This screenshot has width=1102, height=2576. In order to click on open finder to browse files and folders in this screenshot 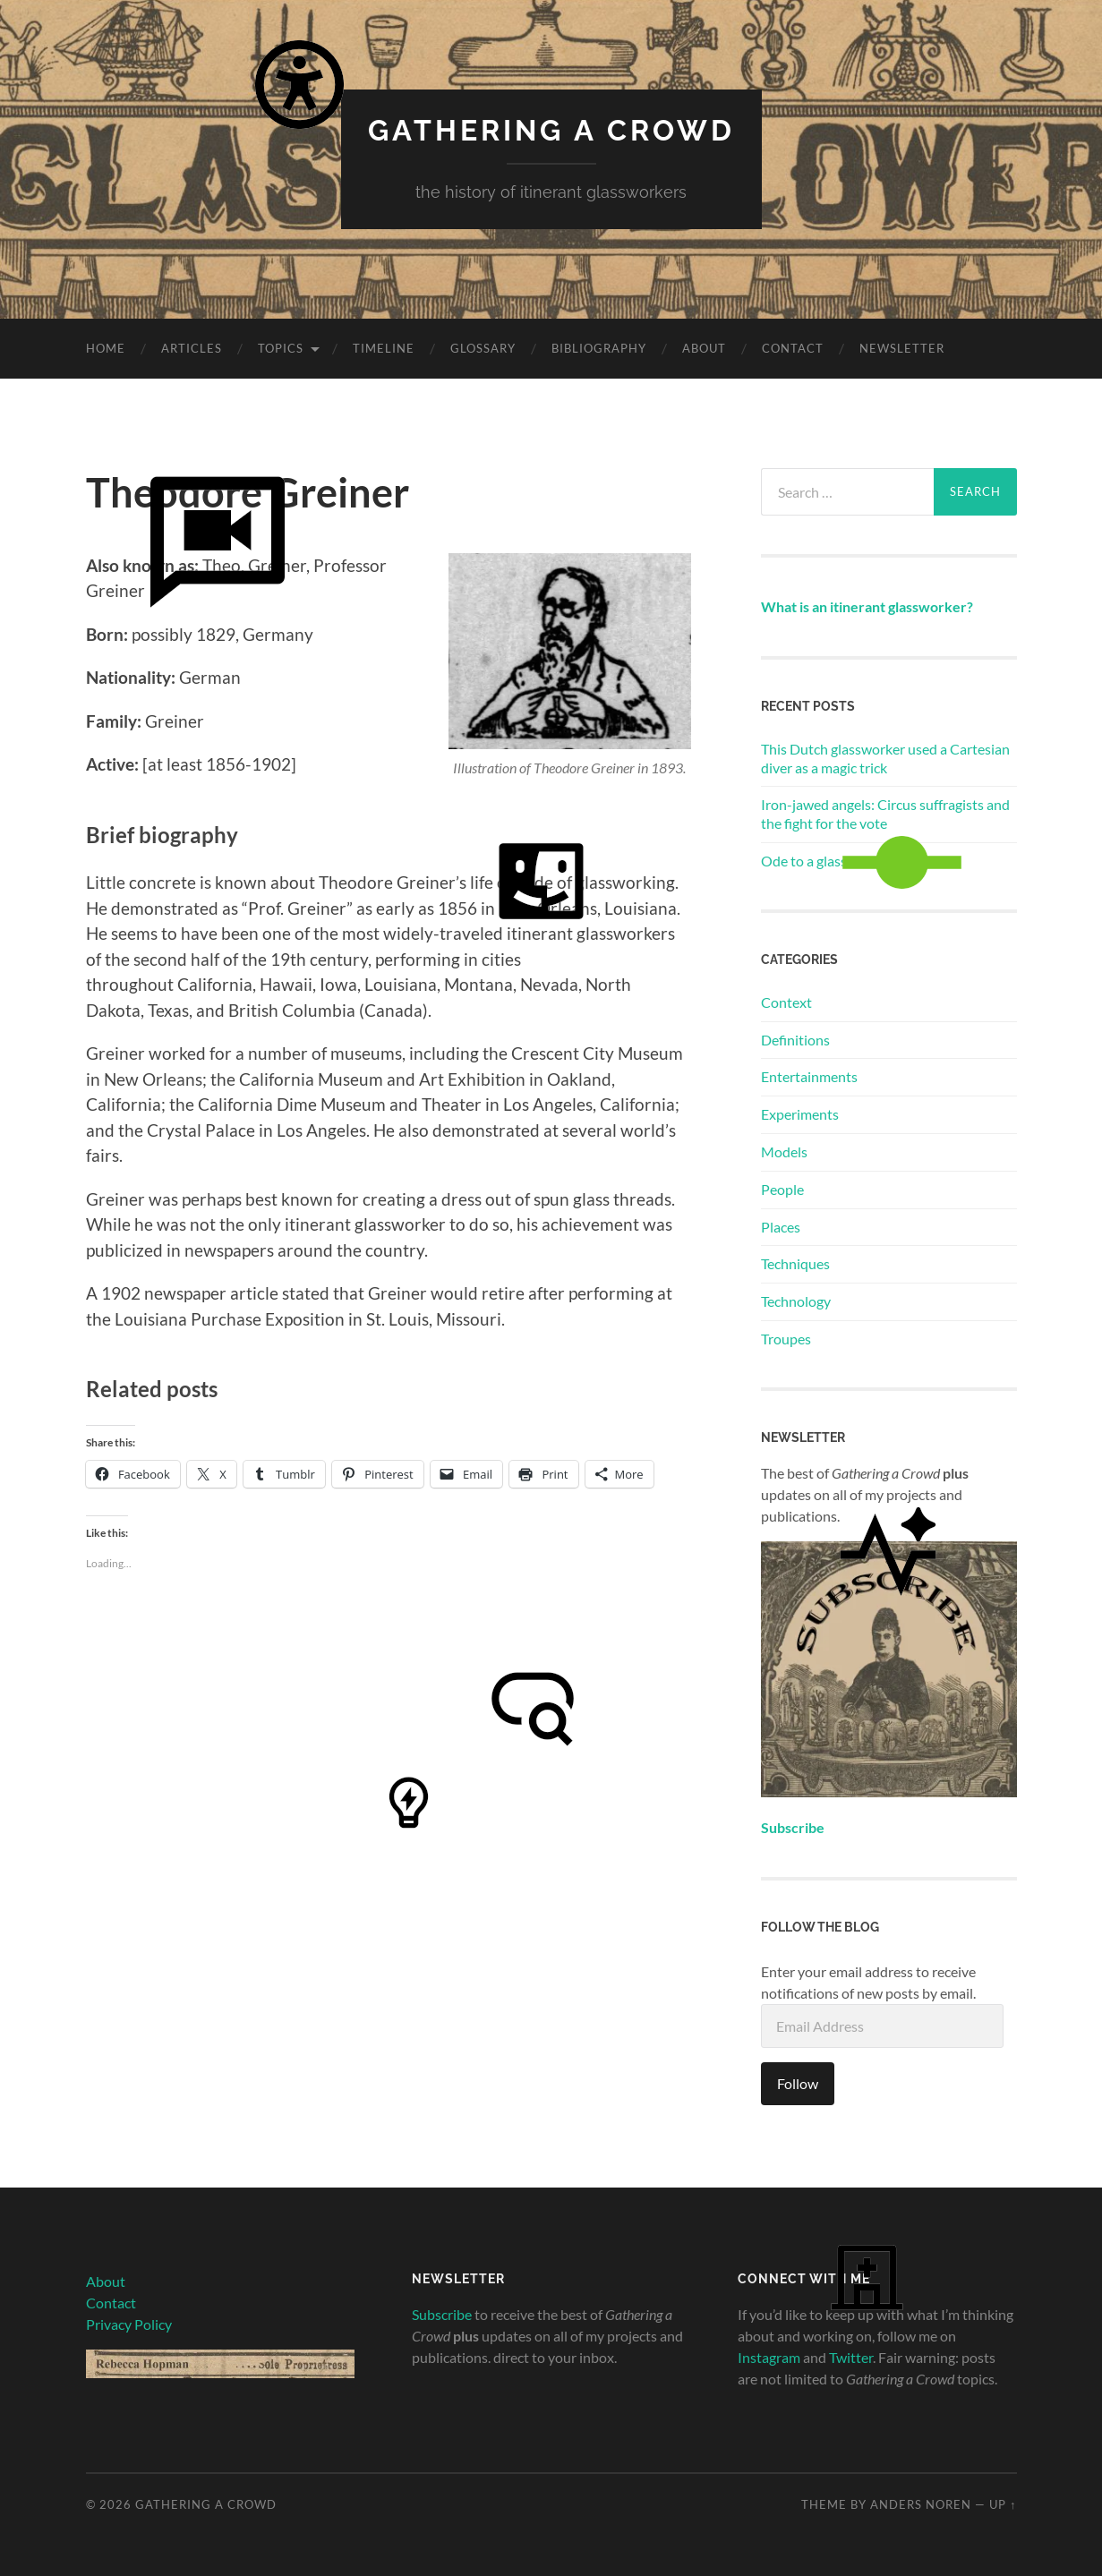, I will do `click(541, 881)`.